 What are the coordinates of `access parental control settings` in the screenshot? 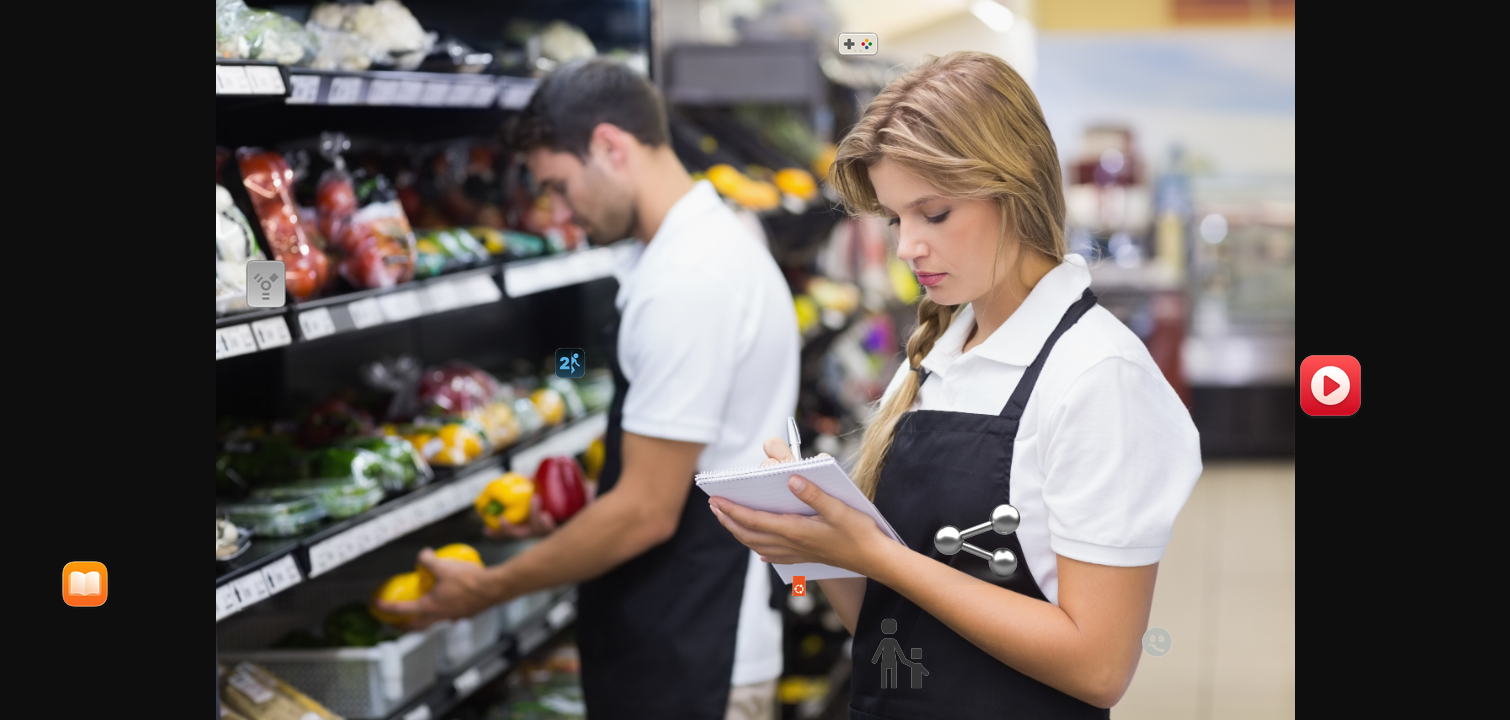 It's located at (901, 653).